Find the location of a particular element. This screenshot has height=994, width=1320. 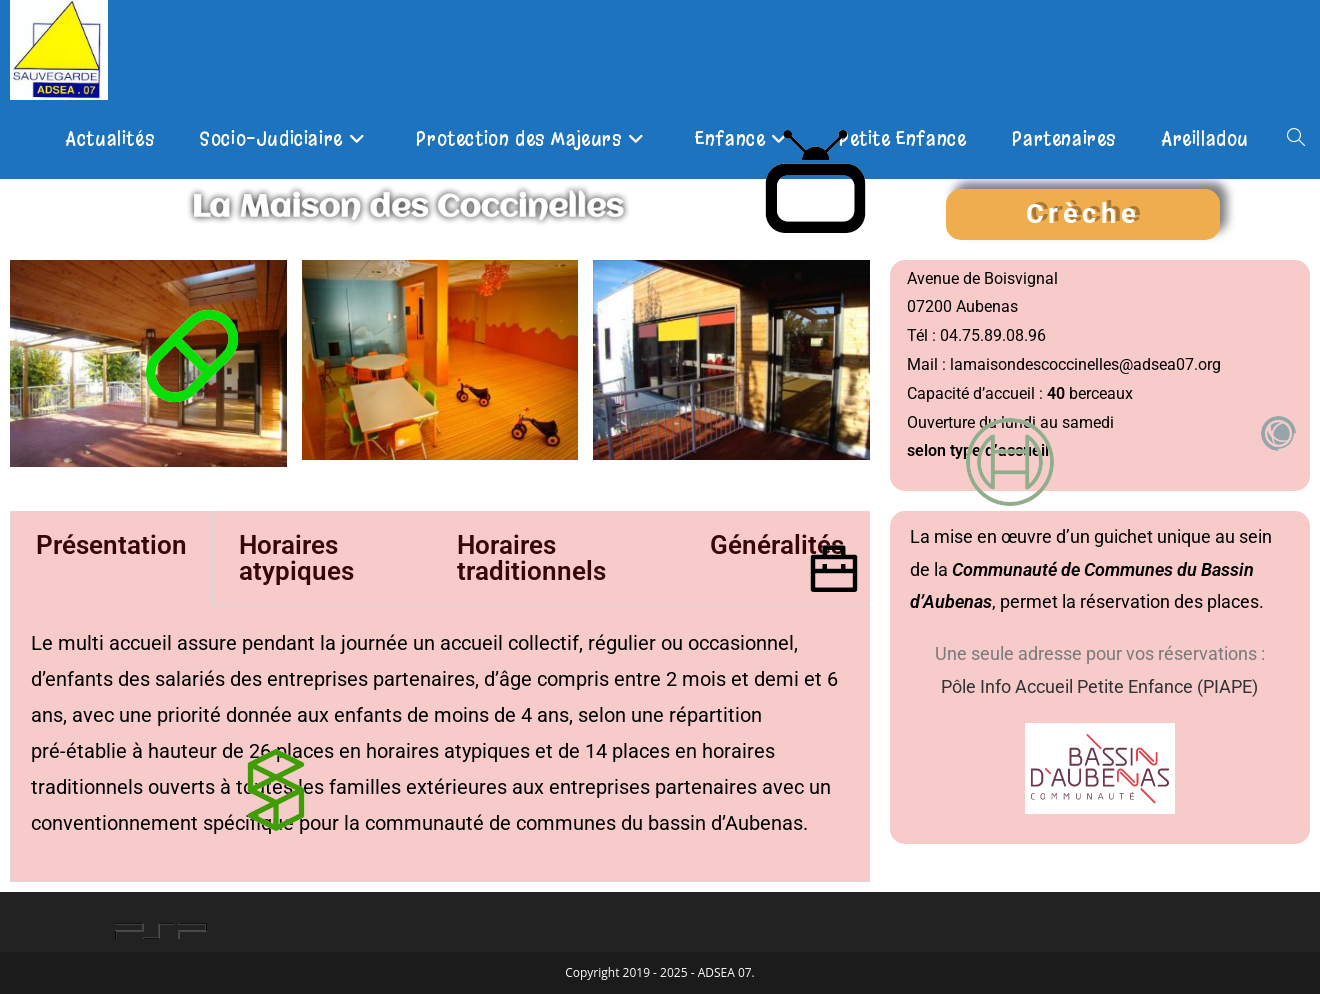

access work or business documents is located at coordinates (834, 571).